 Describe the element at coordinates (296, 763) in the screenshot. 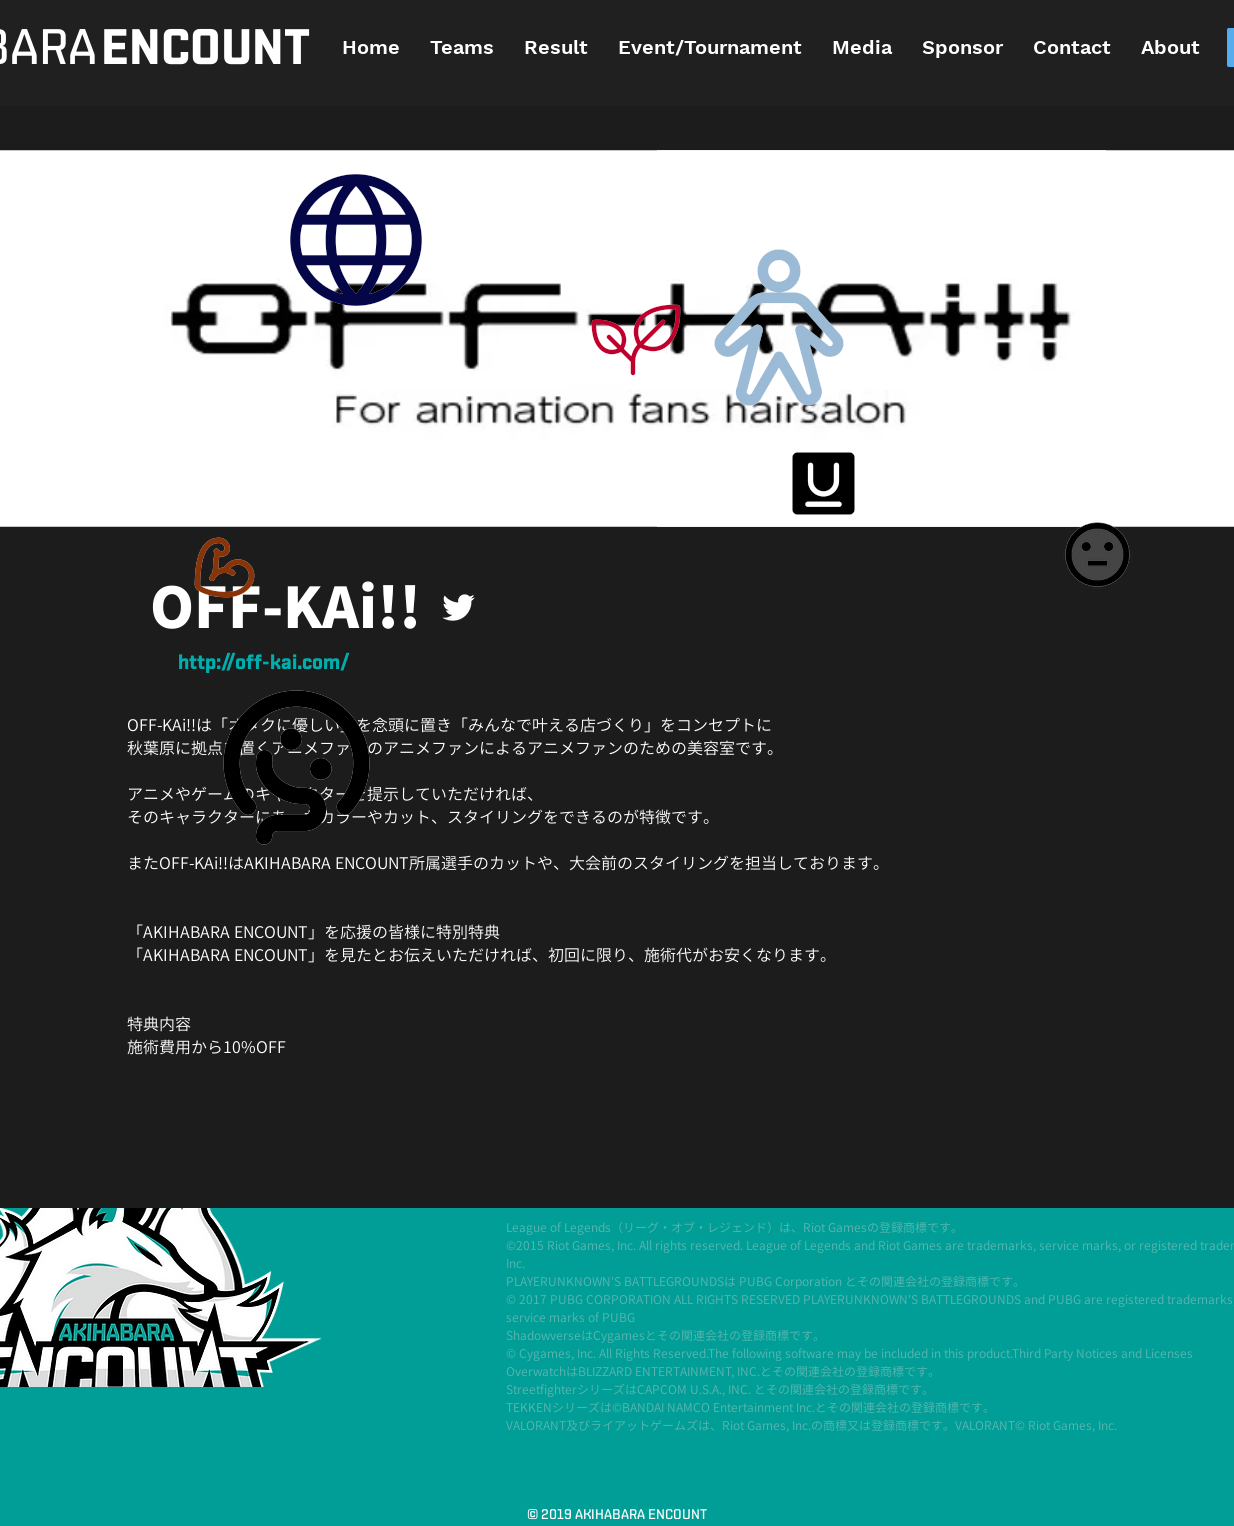

I see `indicates overwhelmed or stressed state` at that location.